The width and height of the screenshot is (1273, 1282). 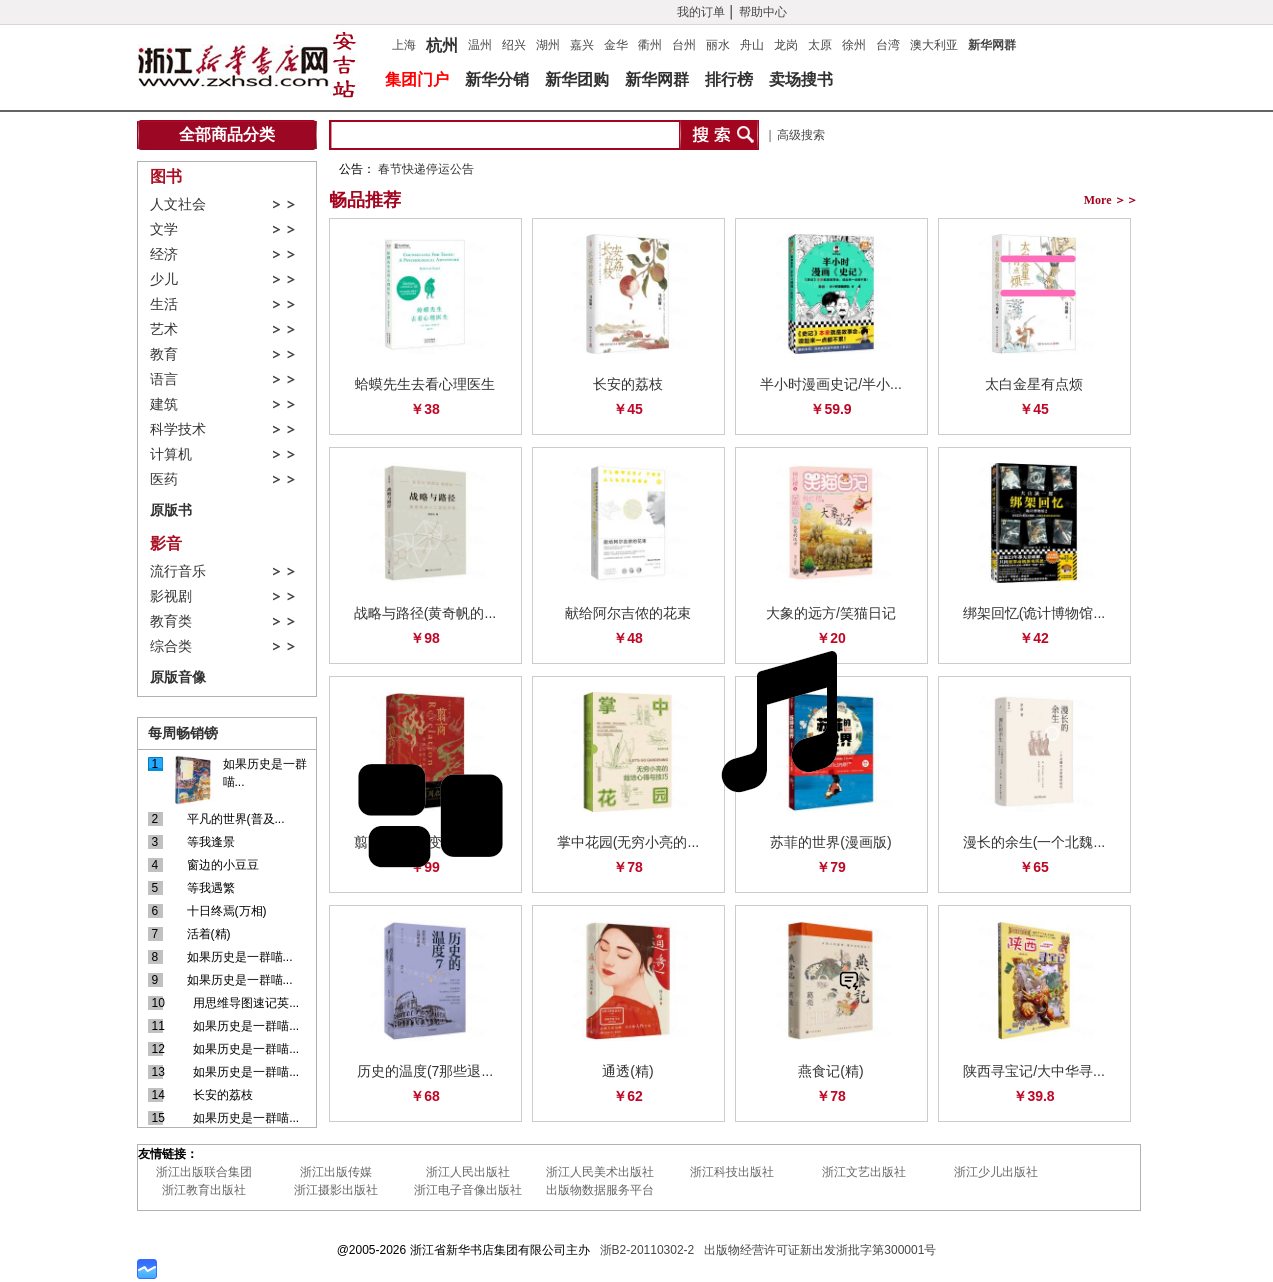 What do you see at coordinates (849, 980) in the screenshot?
I see `send a quick reply` at bounding box center [849, 980].